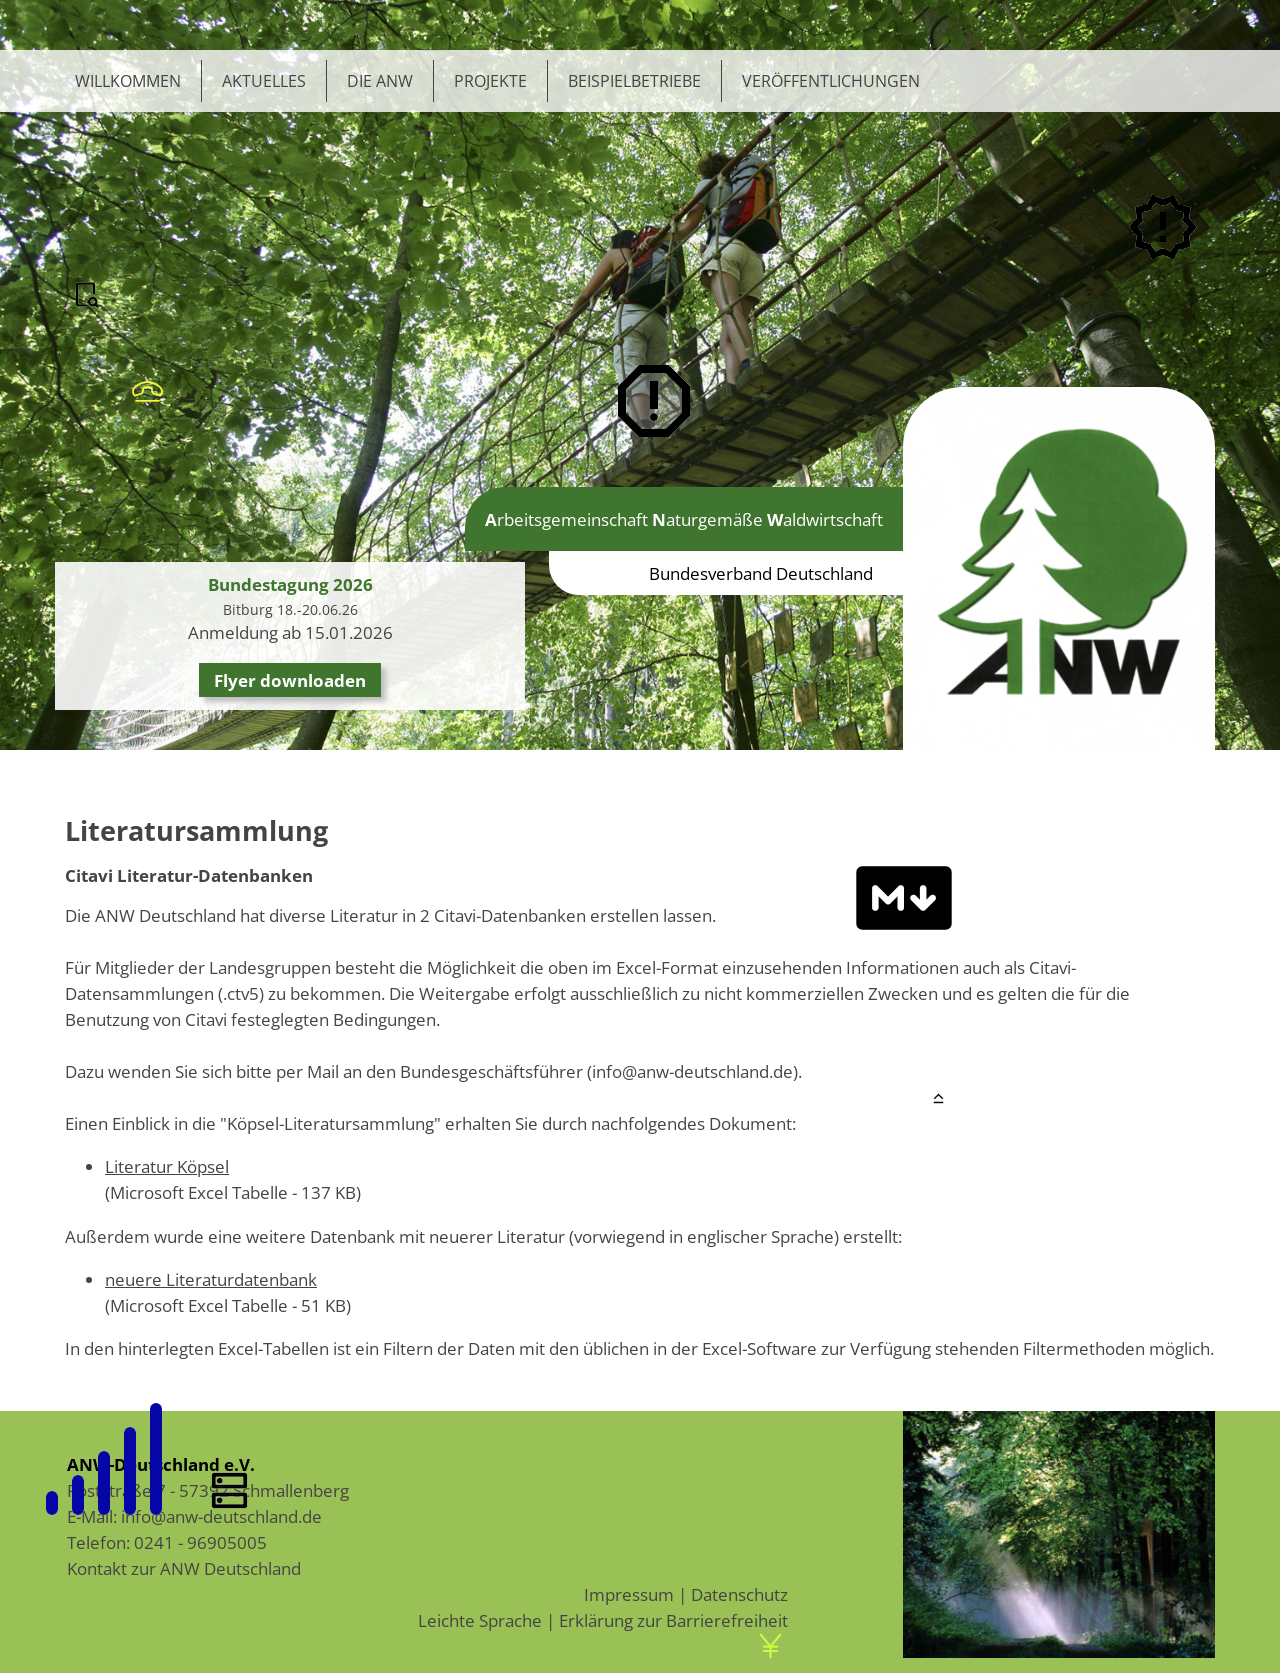  I want to click on indicates full signal strength, so click(104, 1459).